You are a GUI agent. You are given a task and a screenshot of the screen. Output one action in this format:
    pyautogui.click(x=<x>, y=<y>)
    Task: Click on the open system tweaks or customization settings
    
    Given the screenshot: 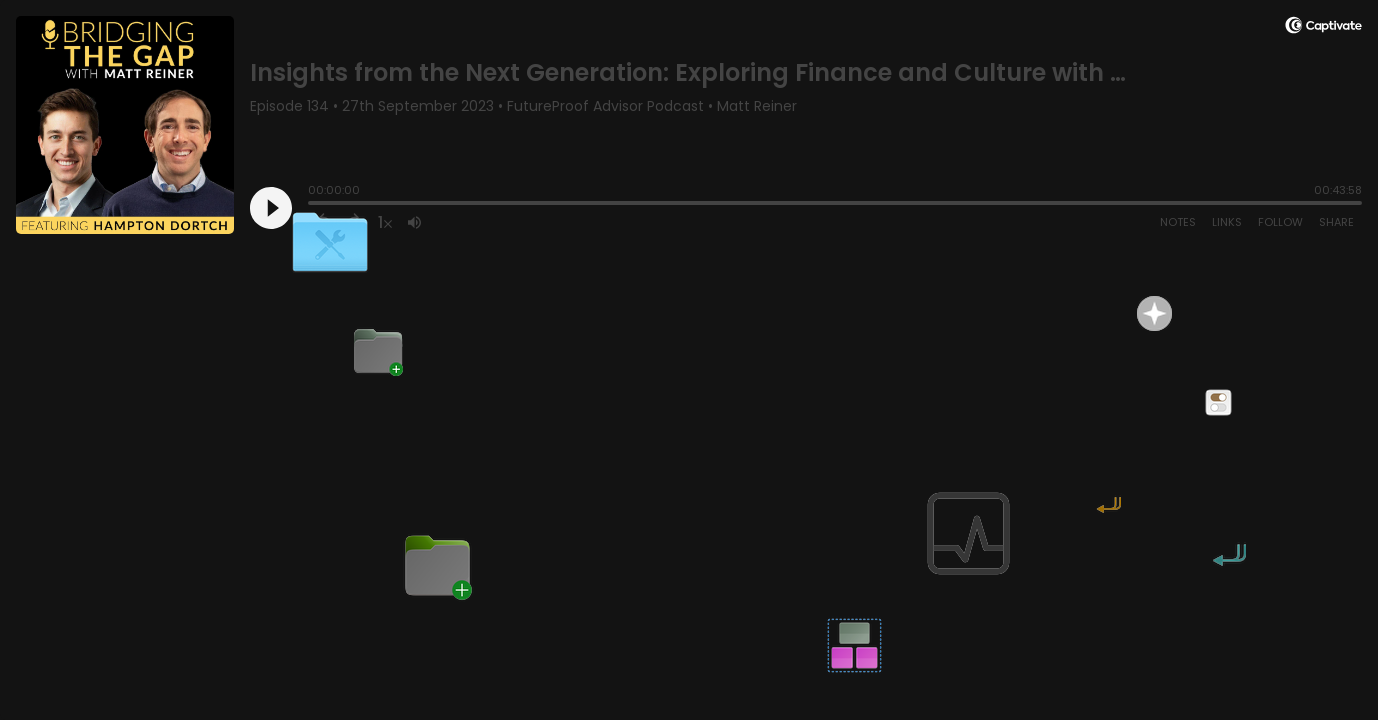 What is the action you would take?
    pyautogui.click(x=1218, y=402)
    